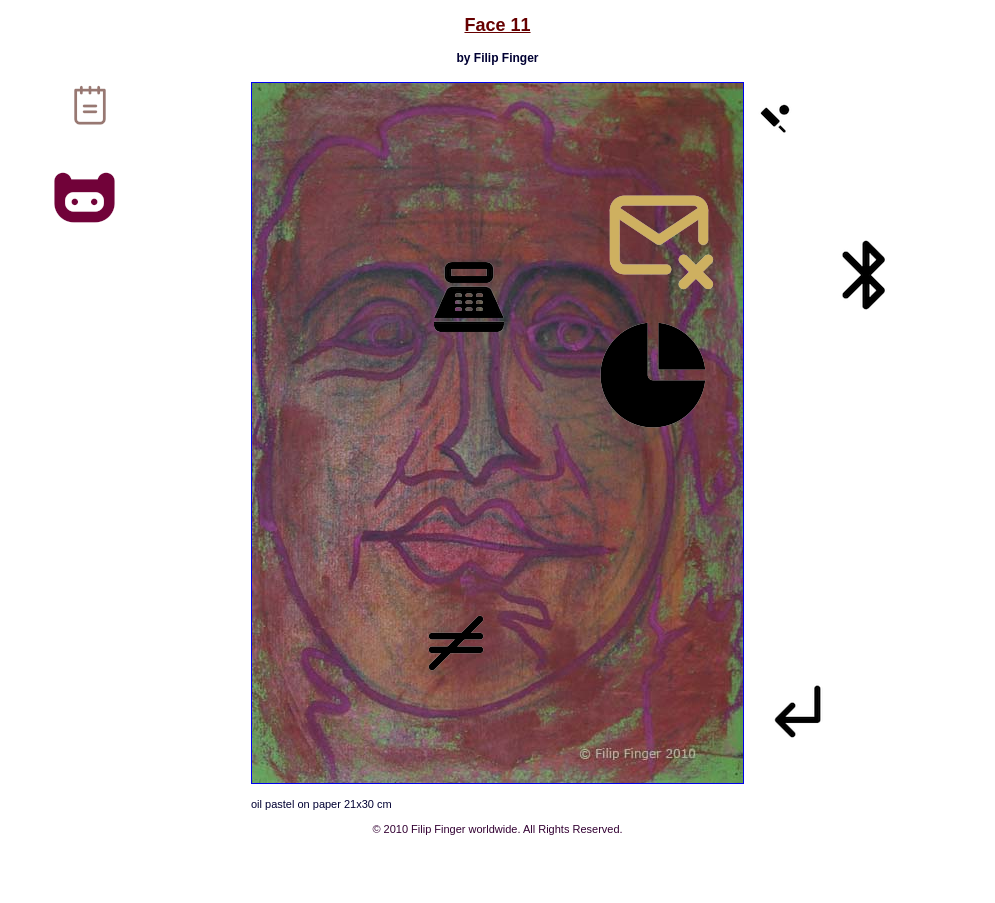 Image resolution: width=995 pixels, height=903 pixels. Describe the element at coordinates (659, 235) in the screenshot. I see `delete an email message` at that location.